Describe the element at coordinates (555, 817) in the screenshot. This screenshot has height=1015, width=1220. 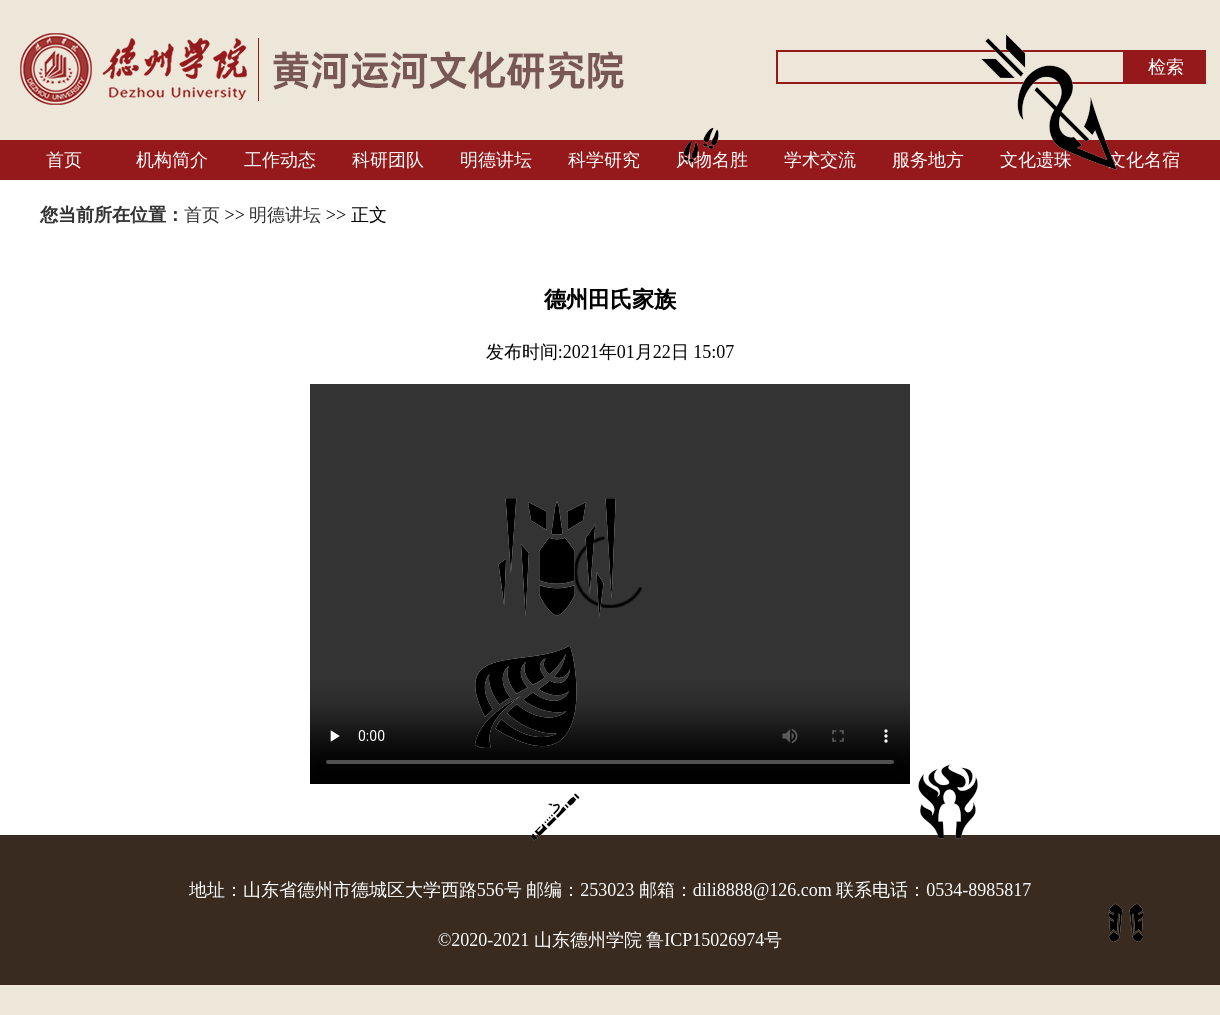
I see `select bassoon instrument` at that location.